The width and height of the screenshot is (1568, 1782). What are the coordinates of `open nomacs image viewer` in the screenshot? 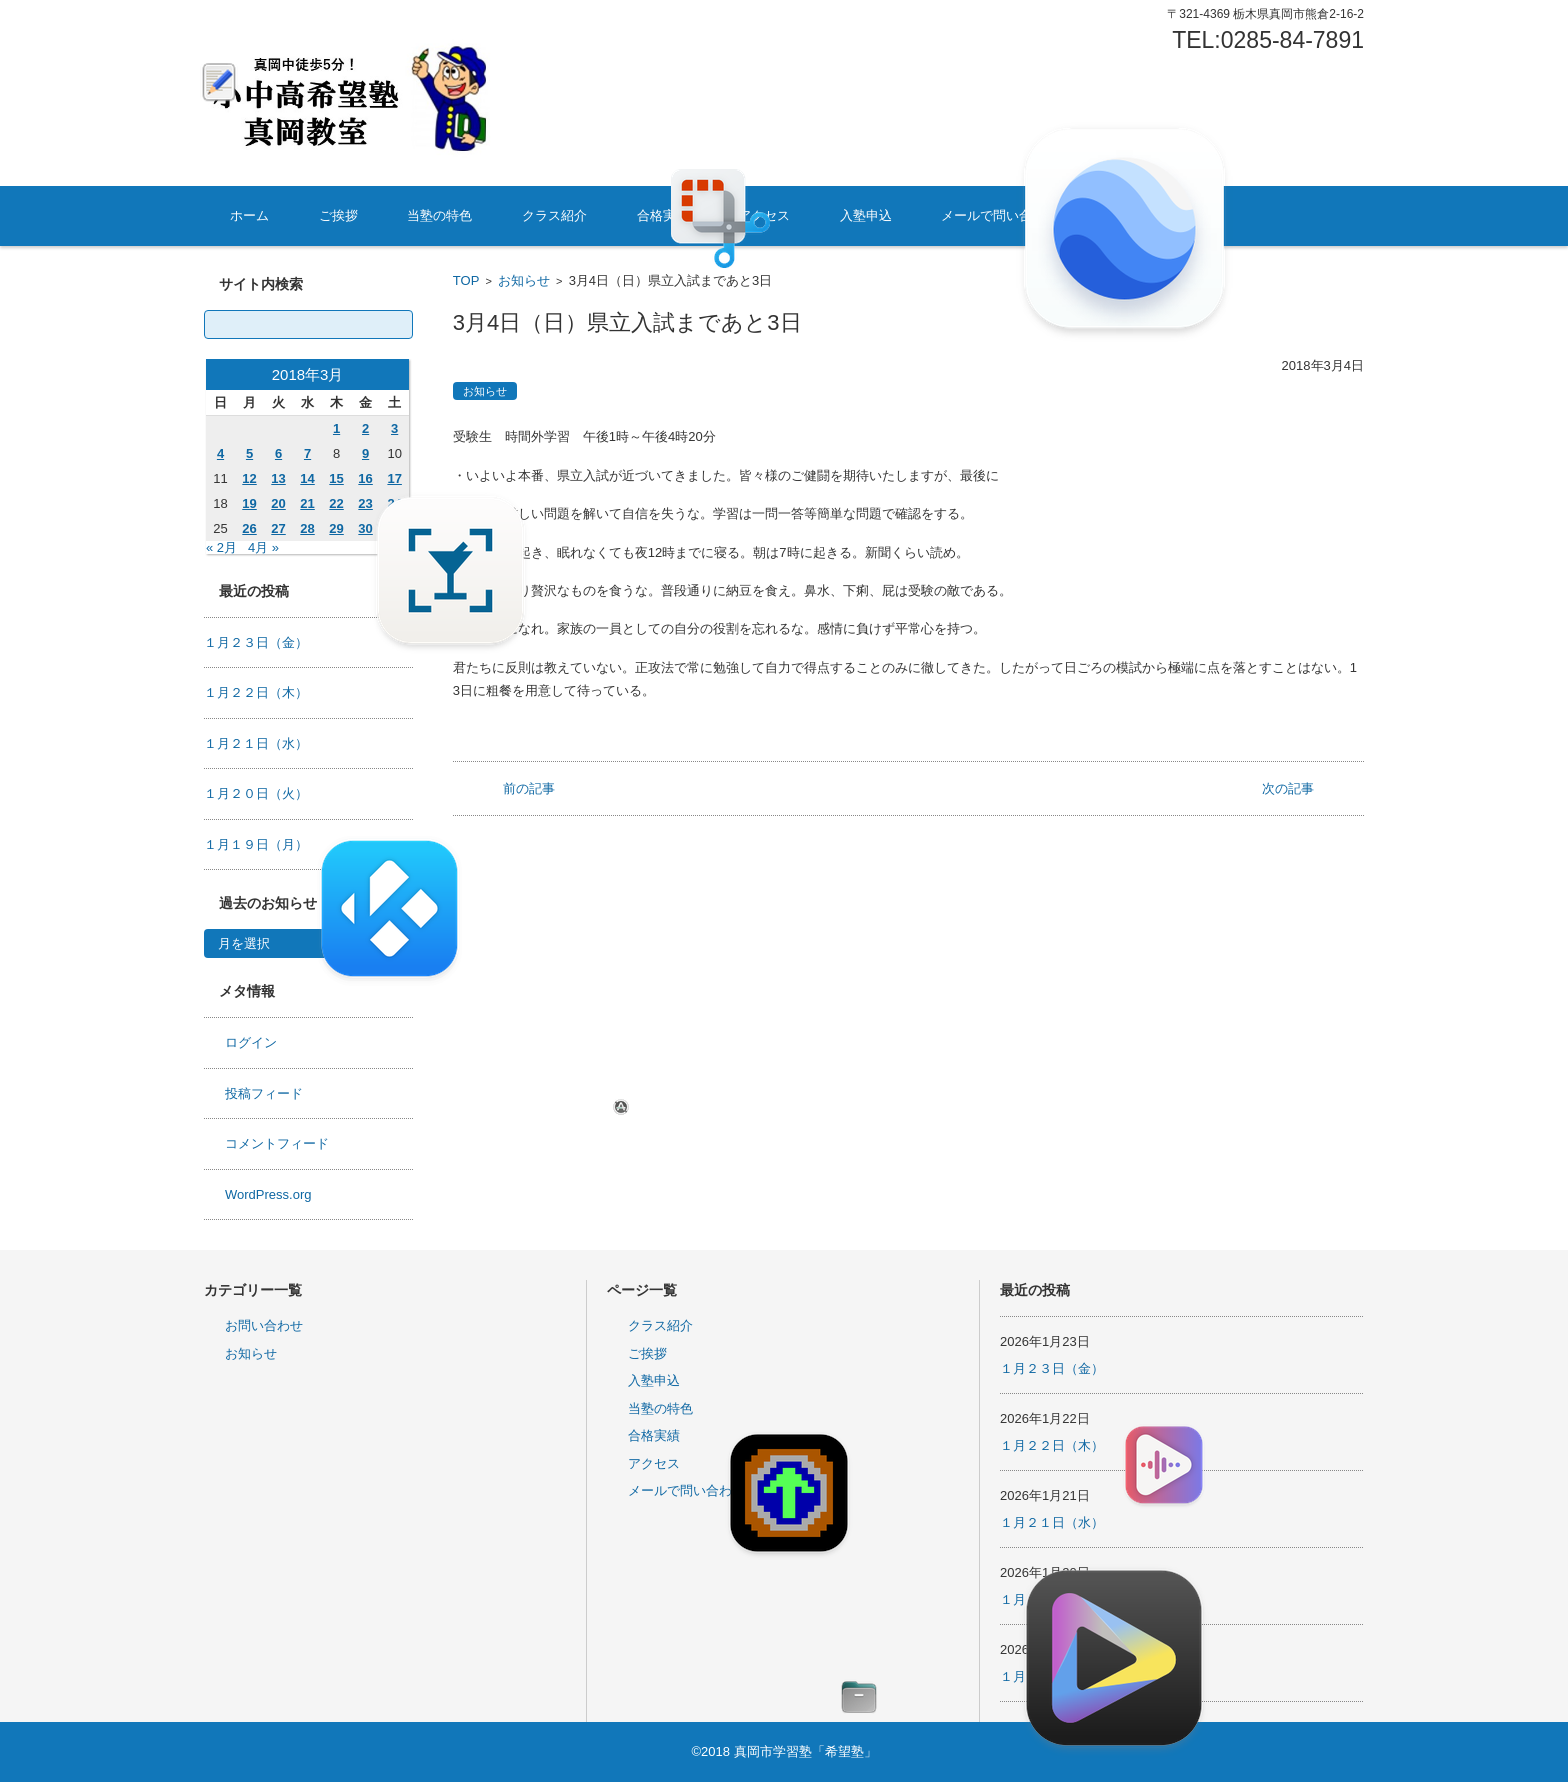 It's located at (450, 570).